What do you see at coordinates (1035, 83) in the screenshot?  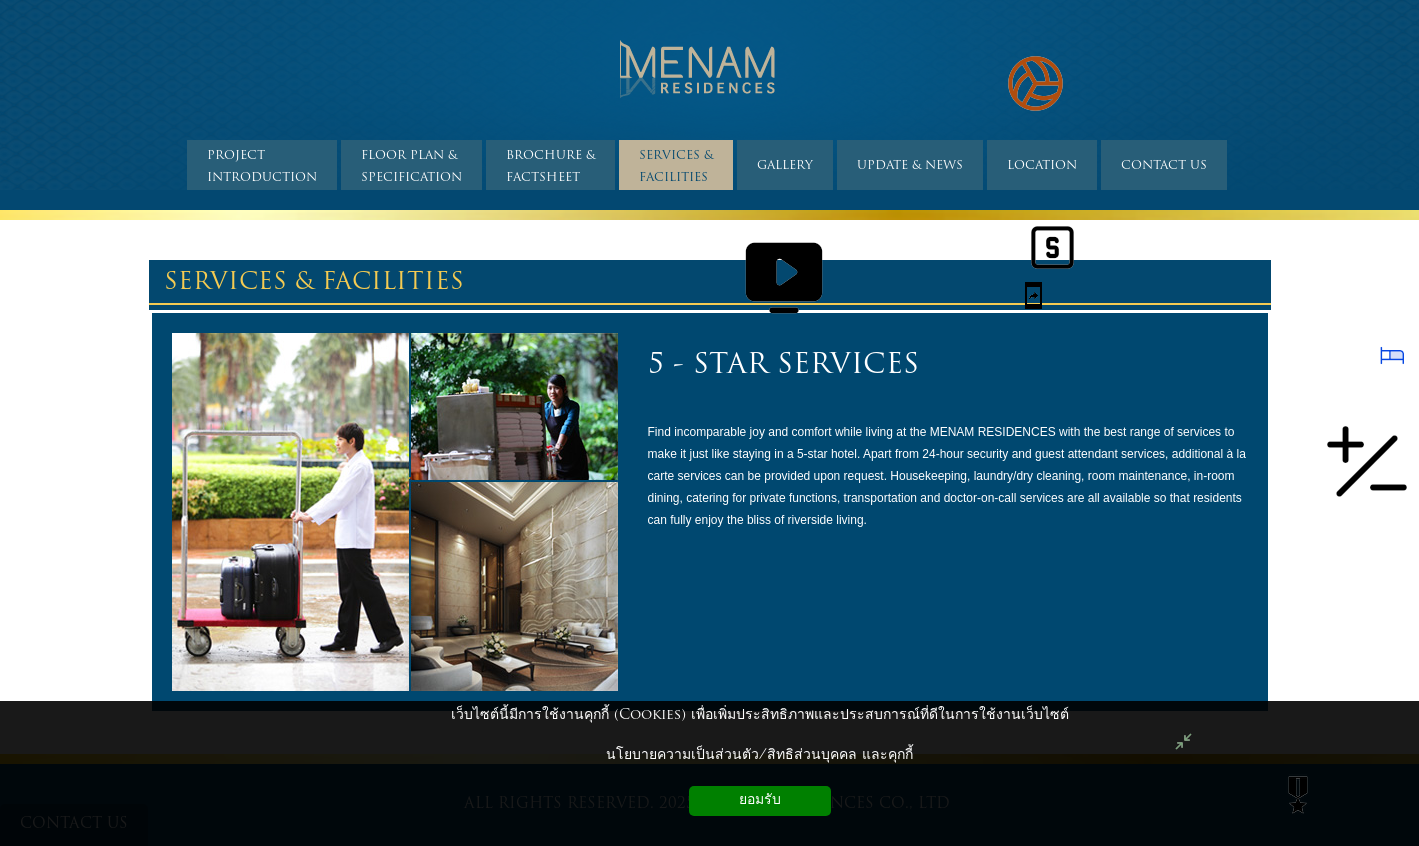 I see `access volleyball or beach sports content` at bounding box center [1035, 83].